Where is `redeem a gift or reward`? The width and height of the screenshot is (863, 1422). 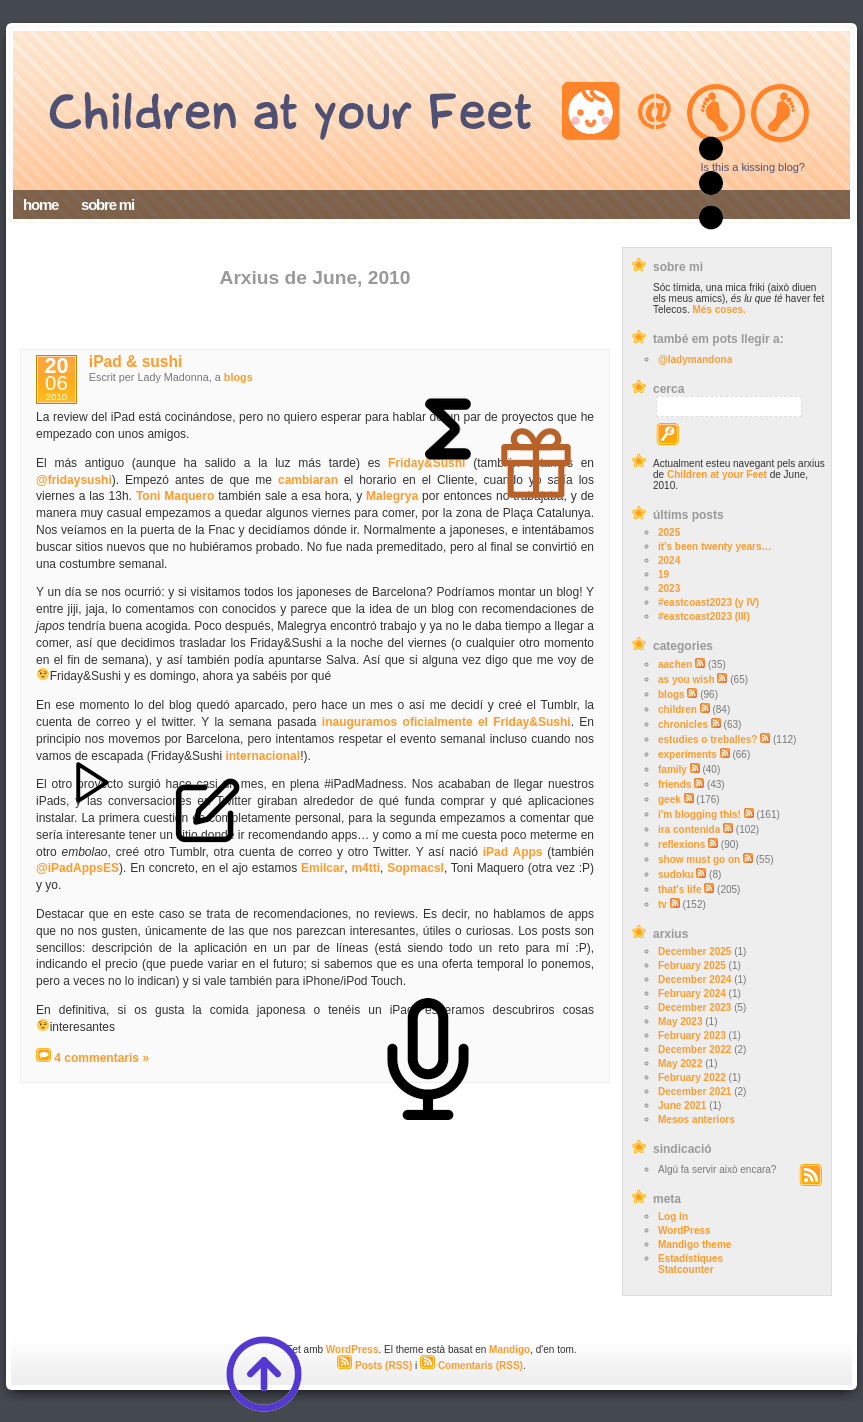
redeem a gift or reward is located at coordinates (536, 463).